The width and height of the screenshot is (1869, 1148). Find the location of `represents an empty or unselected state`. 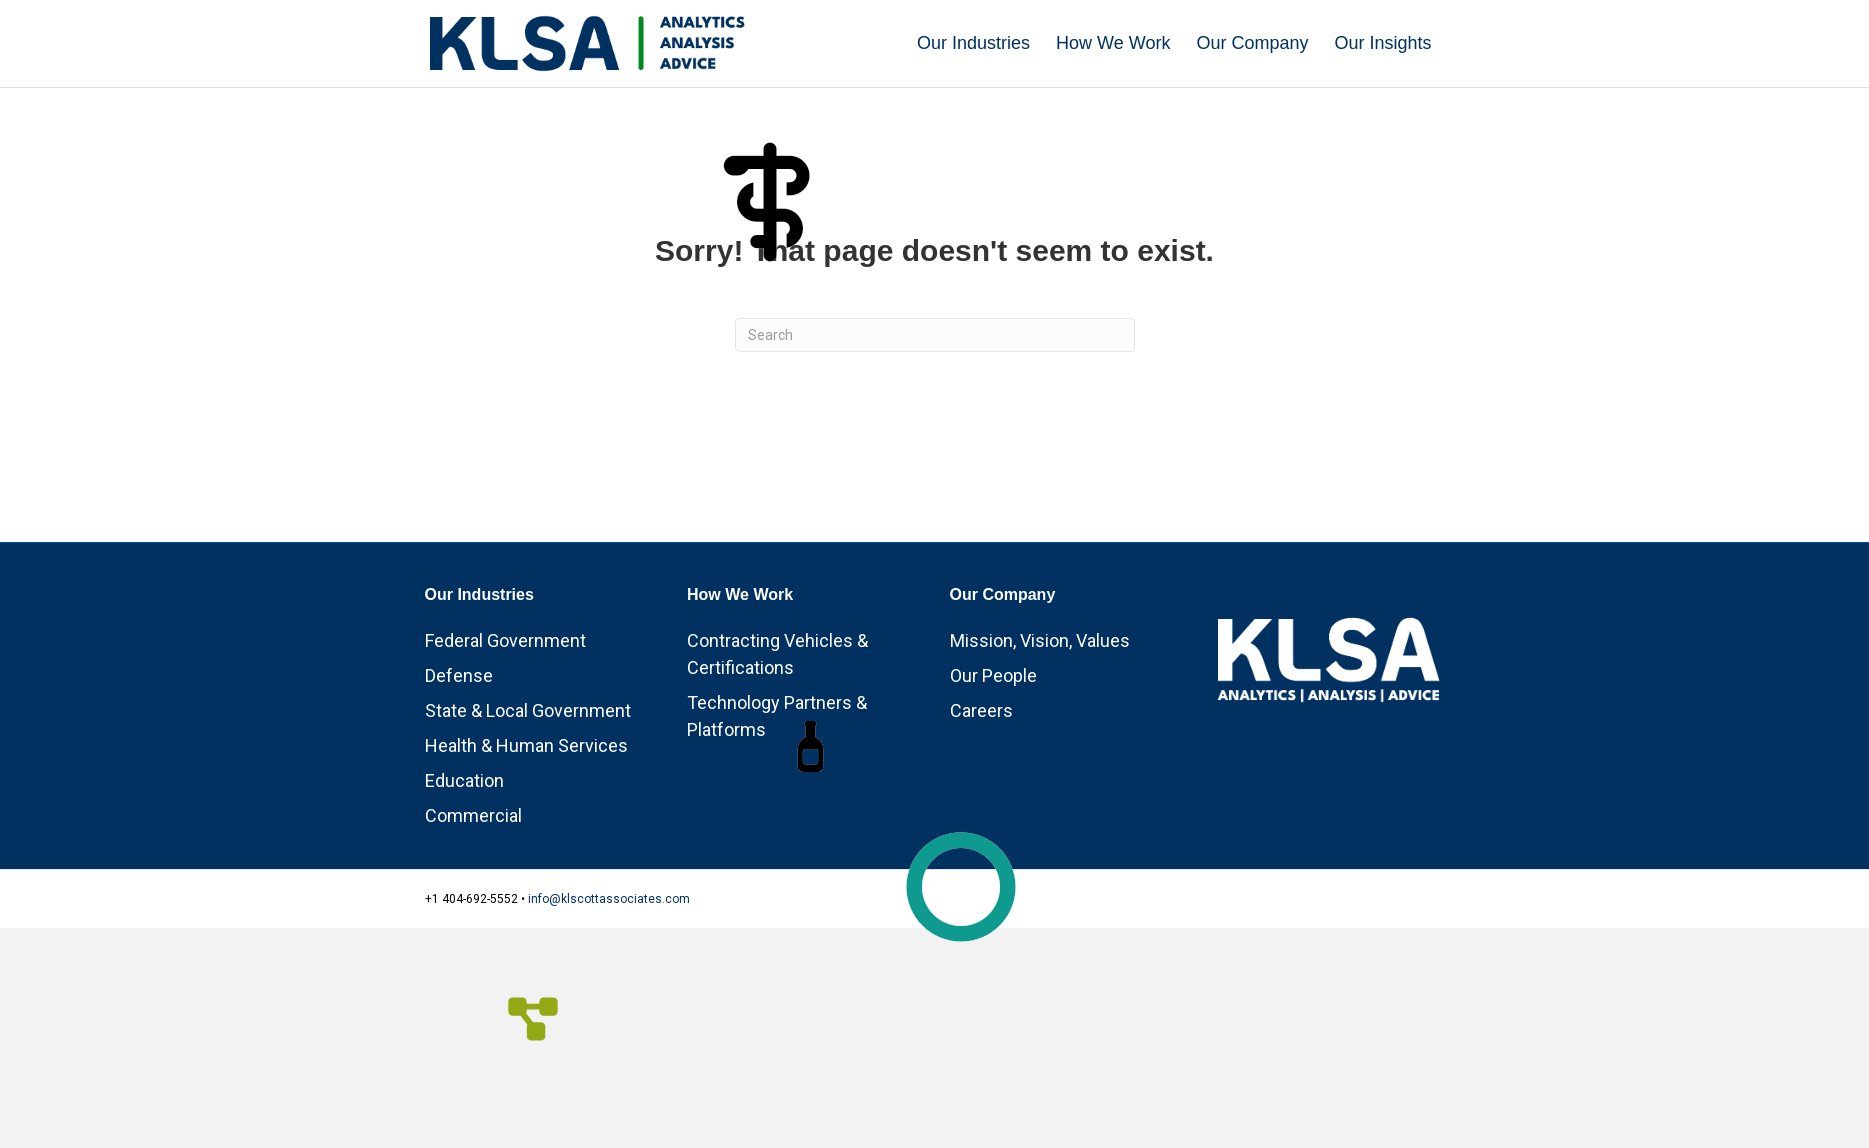

represents an empty or unselected state is located at coordinates (961, 887).